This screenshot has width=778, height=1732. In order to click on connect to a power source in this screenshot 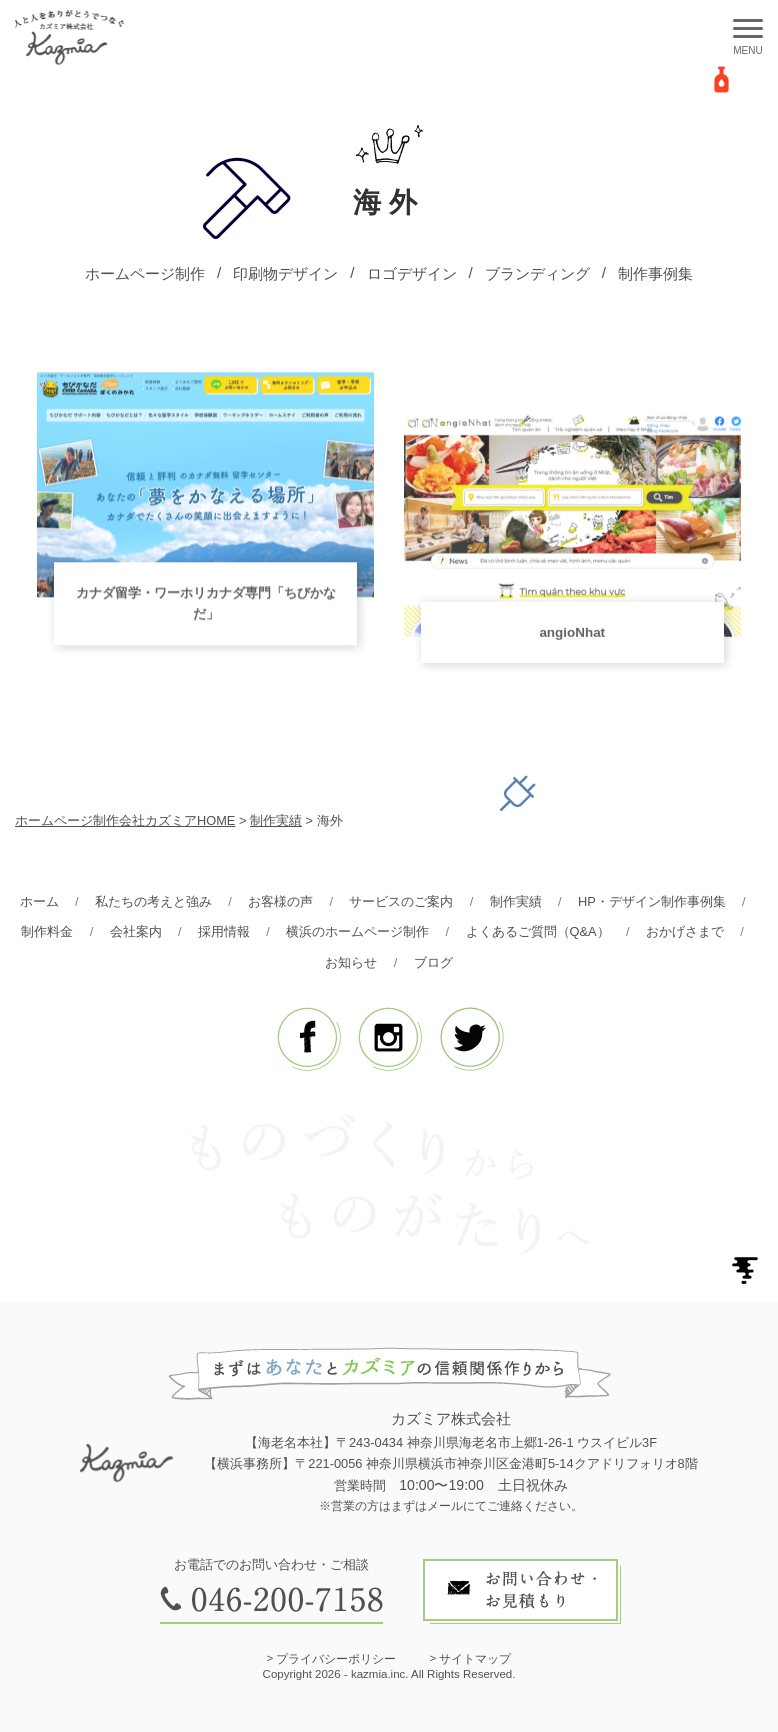, I will do `click(517, 794)`.